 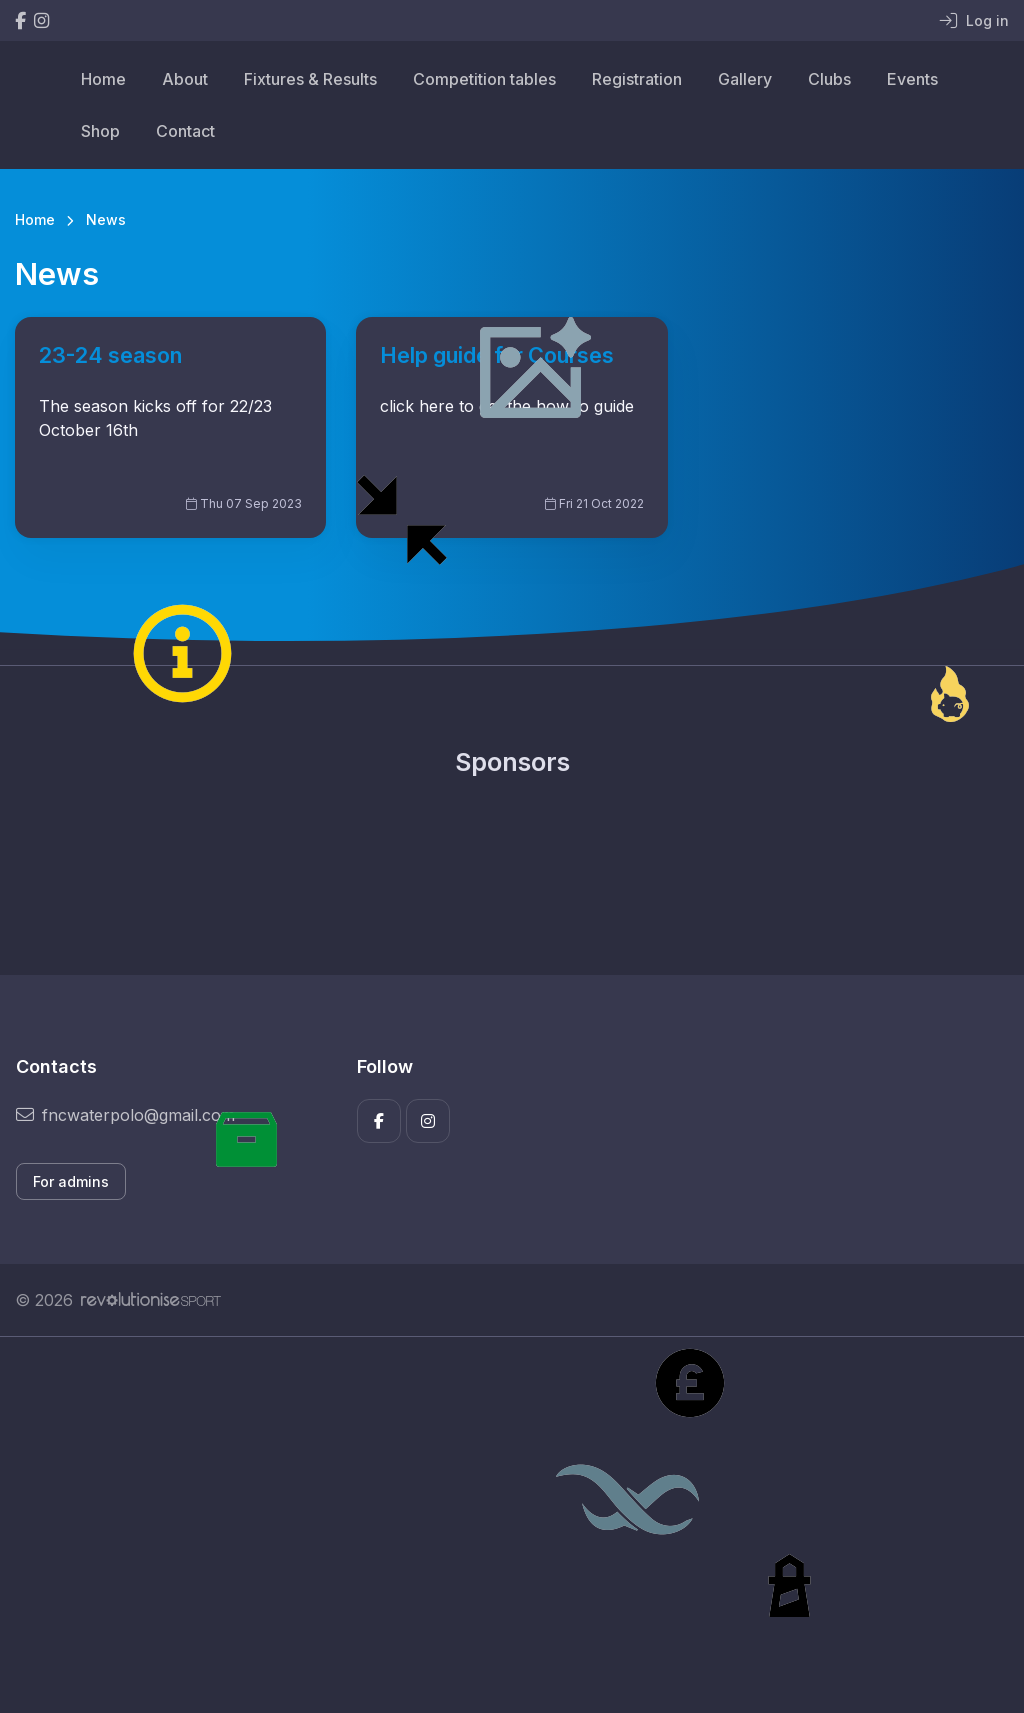 What do you see at coordinates (950, 694) in the screenshot?
I see `open Firefly III personal finance manager` at bounding box center [950, 694].